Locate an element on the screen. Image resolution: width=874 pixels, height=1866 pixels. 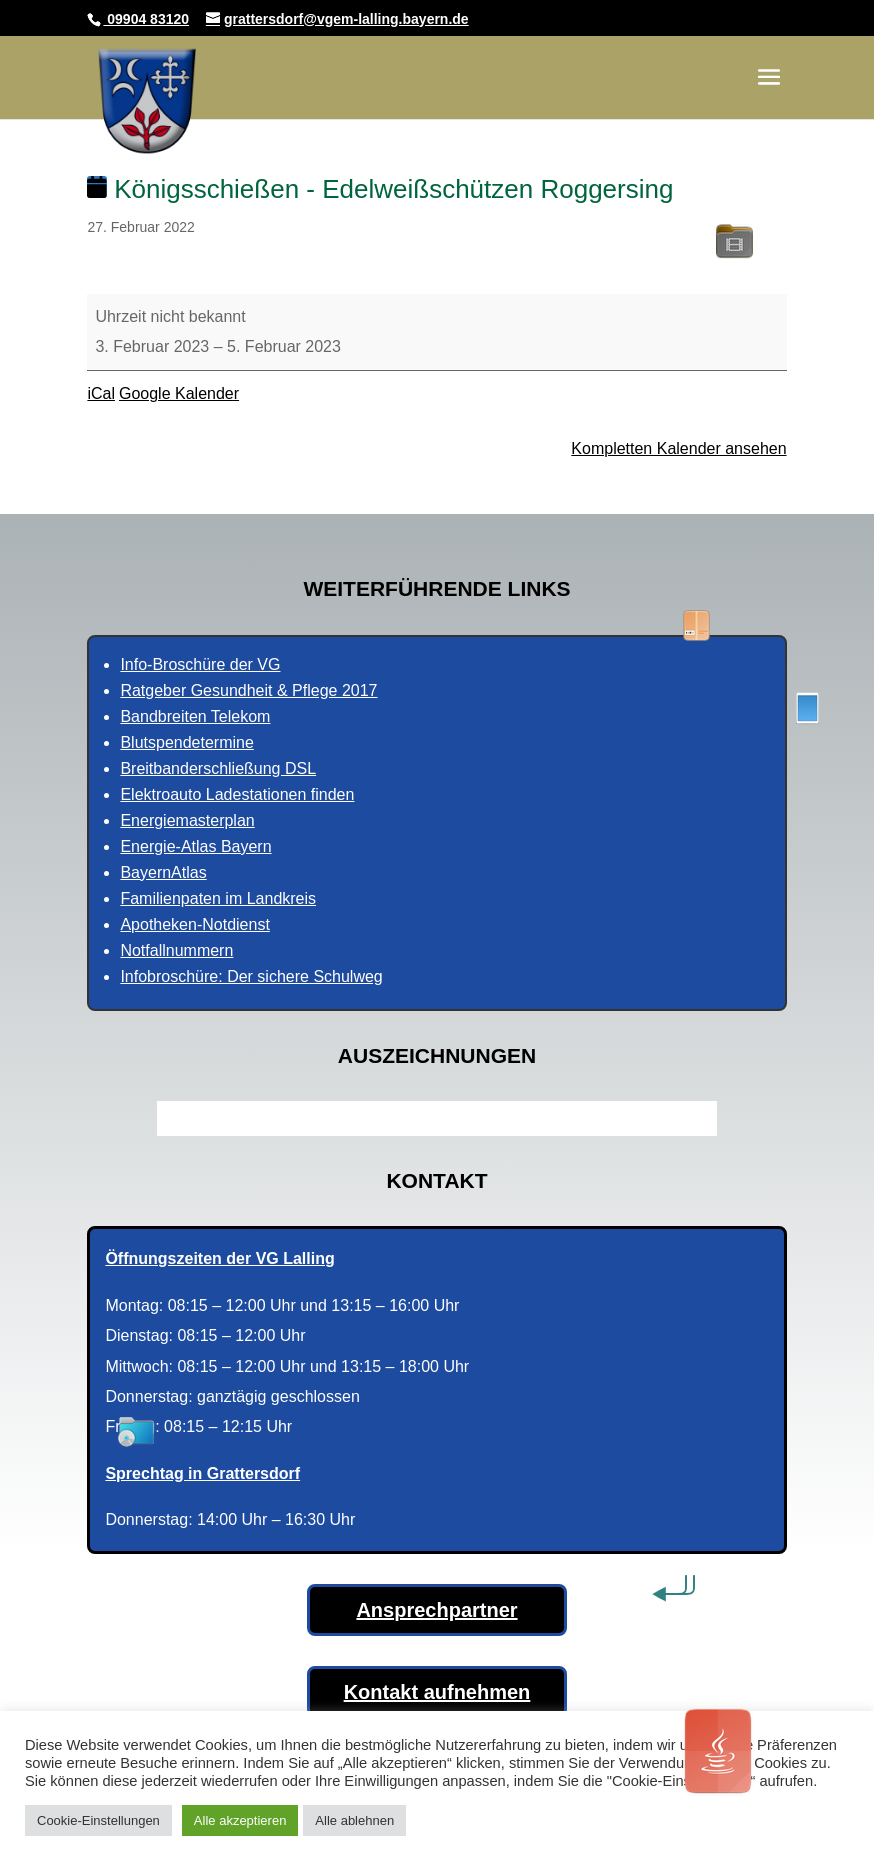
iPad device icon for system identification is located at coordinates (807, 708).